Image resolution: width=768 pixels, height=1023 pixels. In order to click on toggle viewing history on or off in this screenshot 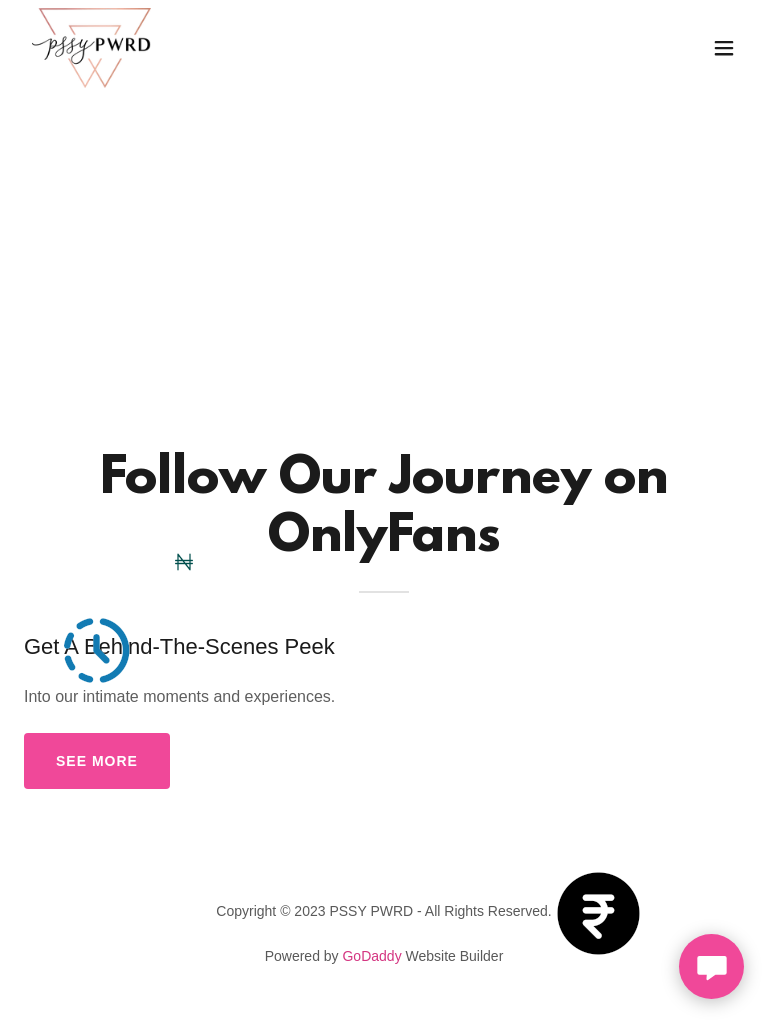, I will do `click(96, 650)`.